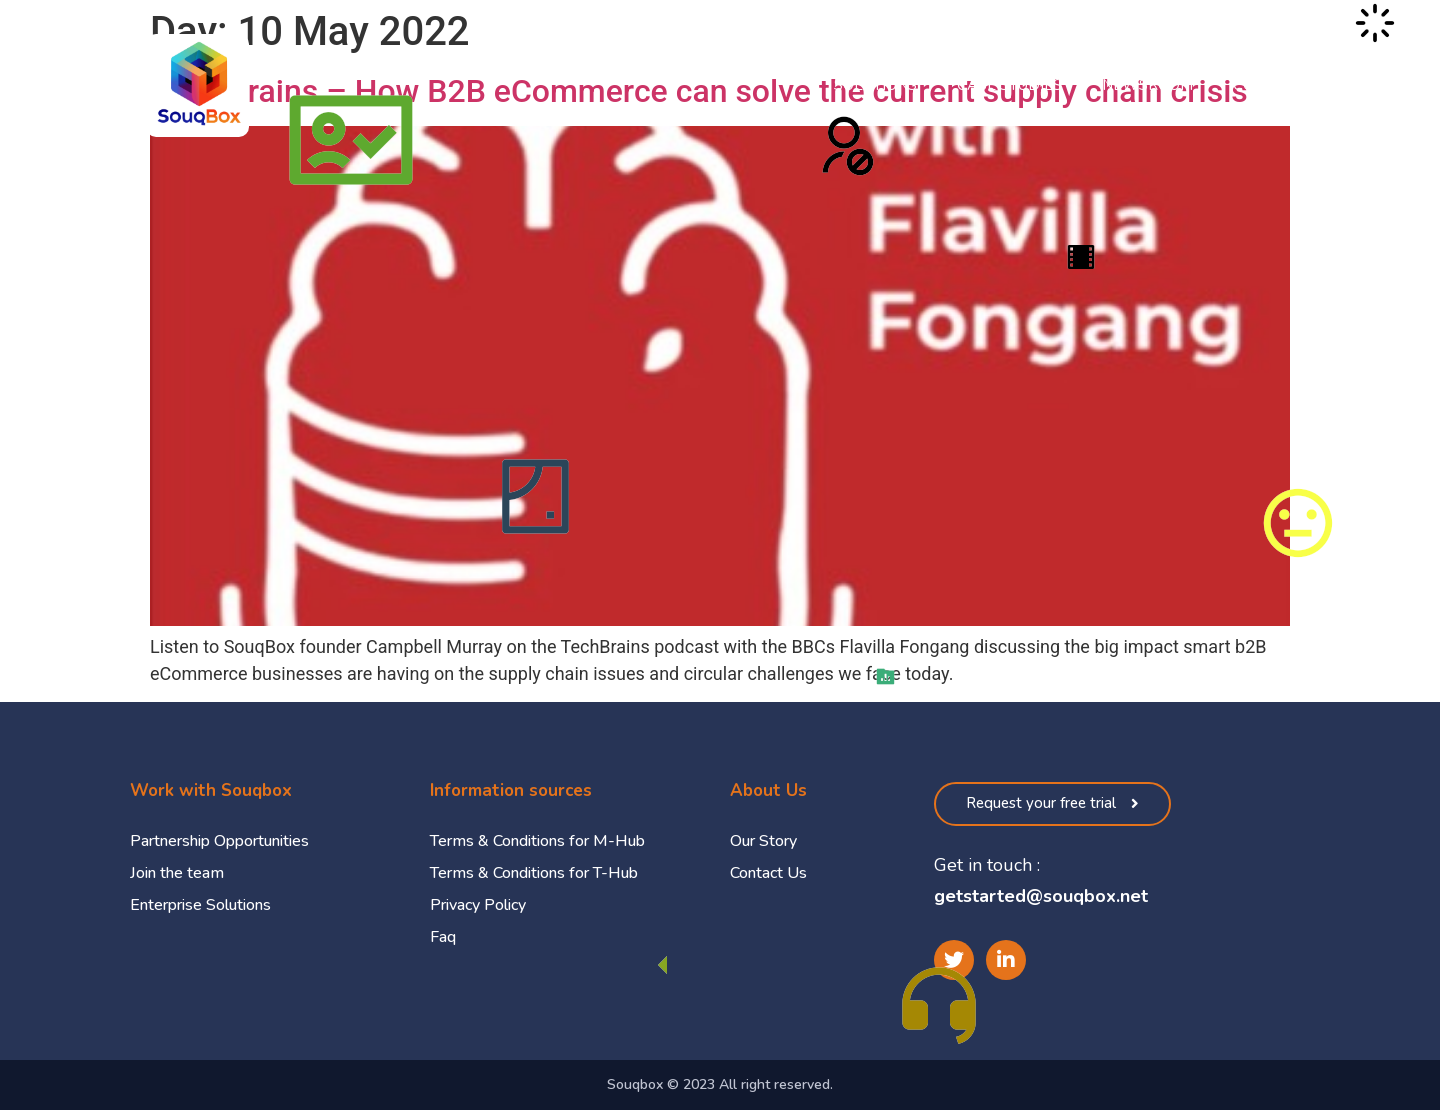  What do you see at coordinates (1375, 23) in the screenshot?
I see `loading content in progress` at bounding box center [1375, 23].